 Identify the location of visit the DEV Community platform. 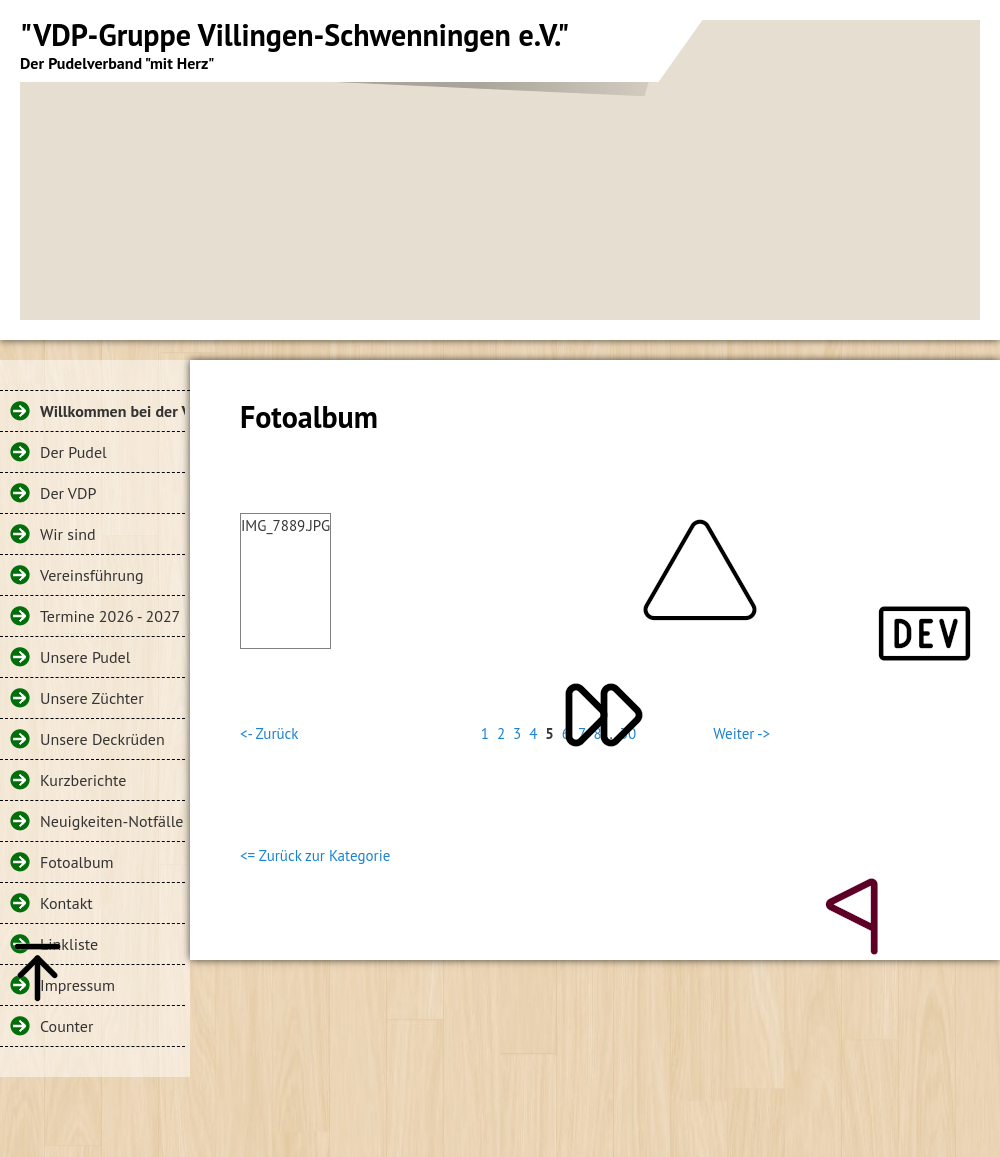
(924, 633).